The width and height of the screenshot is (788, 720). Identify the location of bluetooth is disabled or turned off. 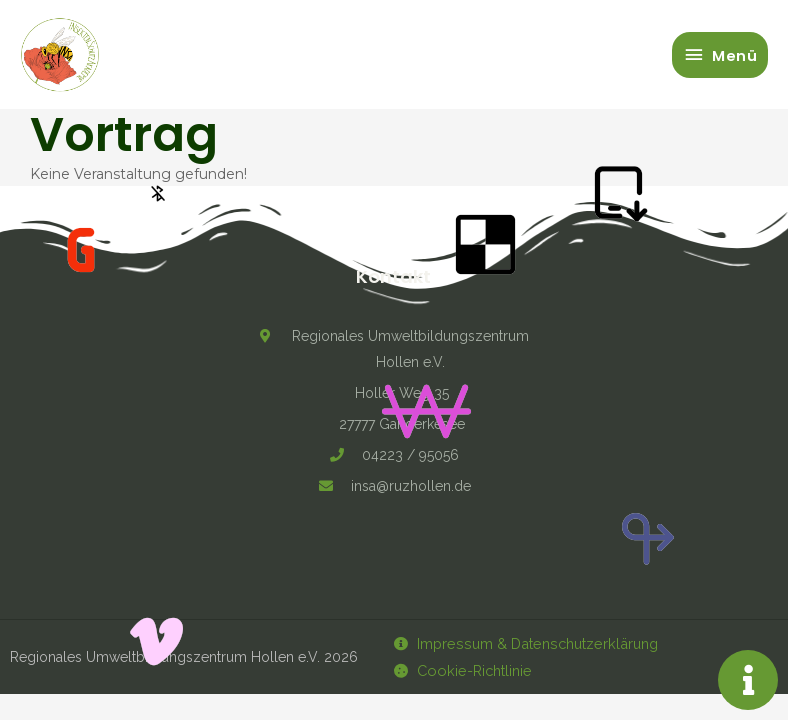
(157, 193).